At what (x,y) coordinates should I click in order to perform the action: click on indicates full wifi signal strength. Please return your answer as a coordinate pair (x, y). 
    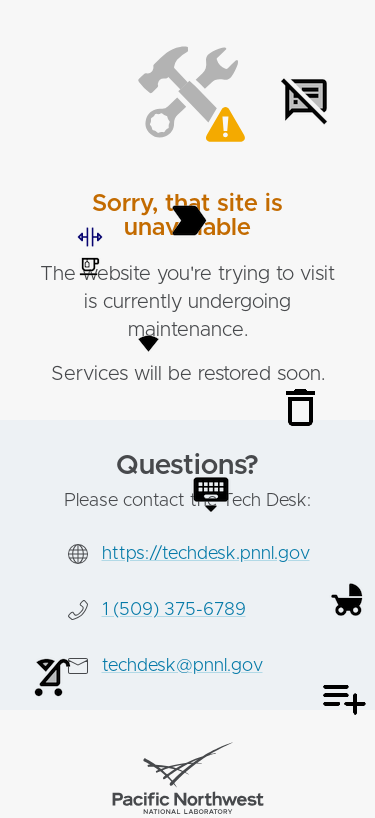
    Looking at the image, I should click on (148, 343).